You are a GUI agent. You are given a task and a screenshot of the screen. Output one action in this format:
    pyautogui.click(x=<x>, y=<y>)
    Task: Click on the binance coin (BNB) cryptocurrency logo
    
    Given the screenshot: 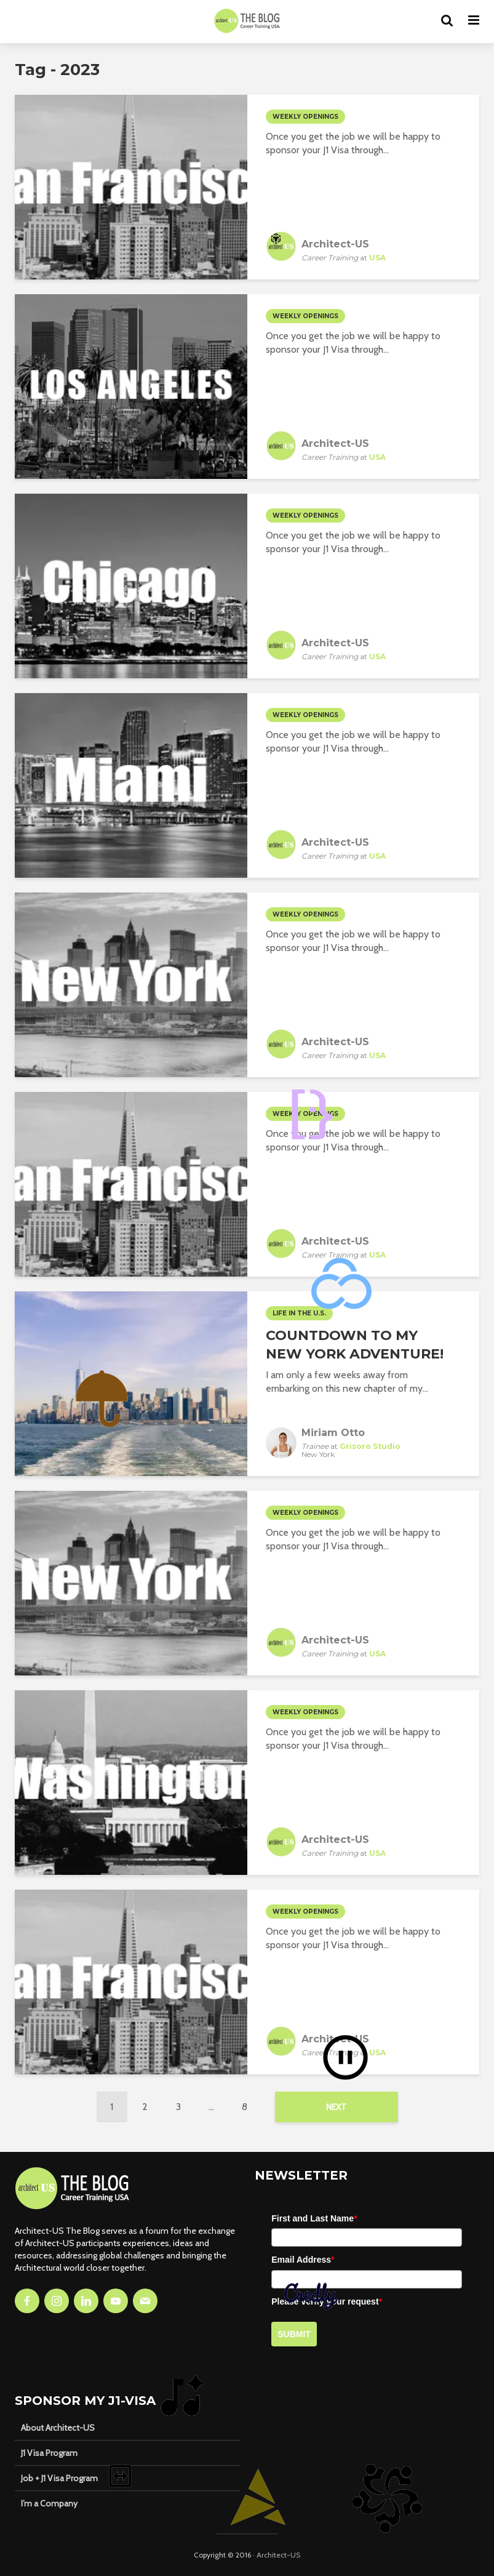 What is the action you would take?
    pyautogui.click(x=276, y=238)
    